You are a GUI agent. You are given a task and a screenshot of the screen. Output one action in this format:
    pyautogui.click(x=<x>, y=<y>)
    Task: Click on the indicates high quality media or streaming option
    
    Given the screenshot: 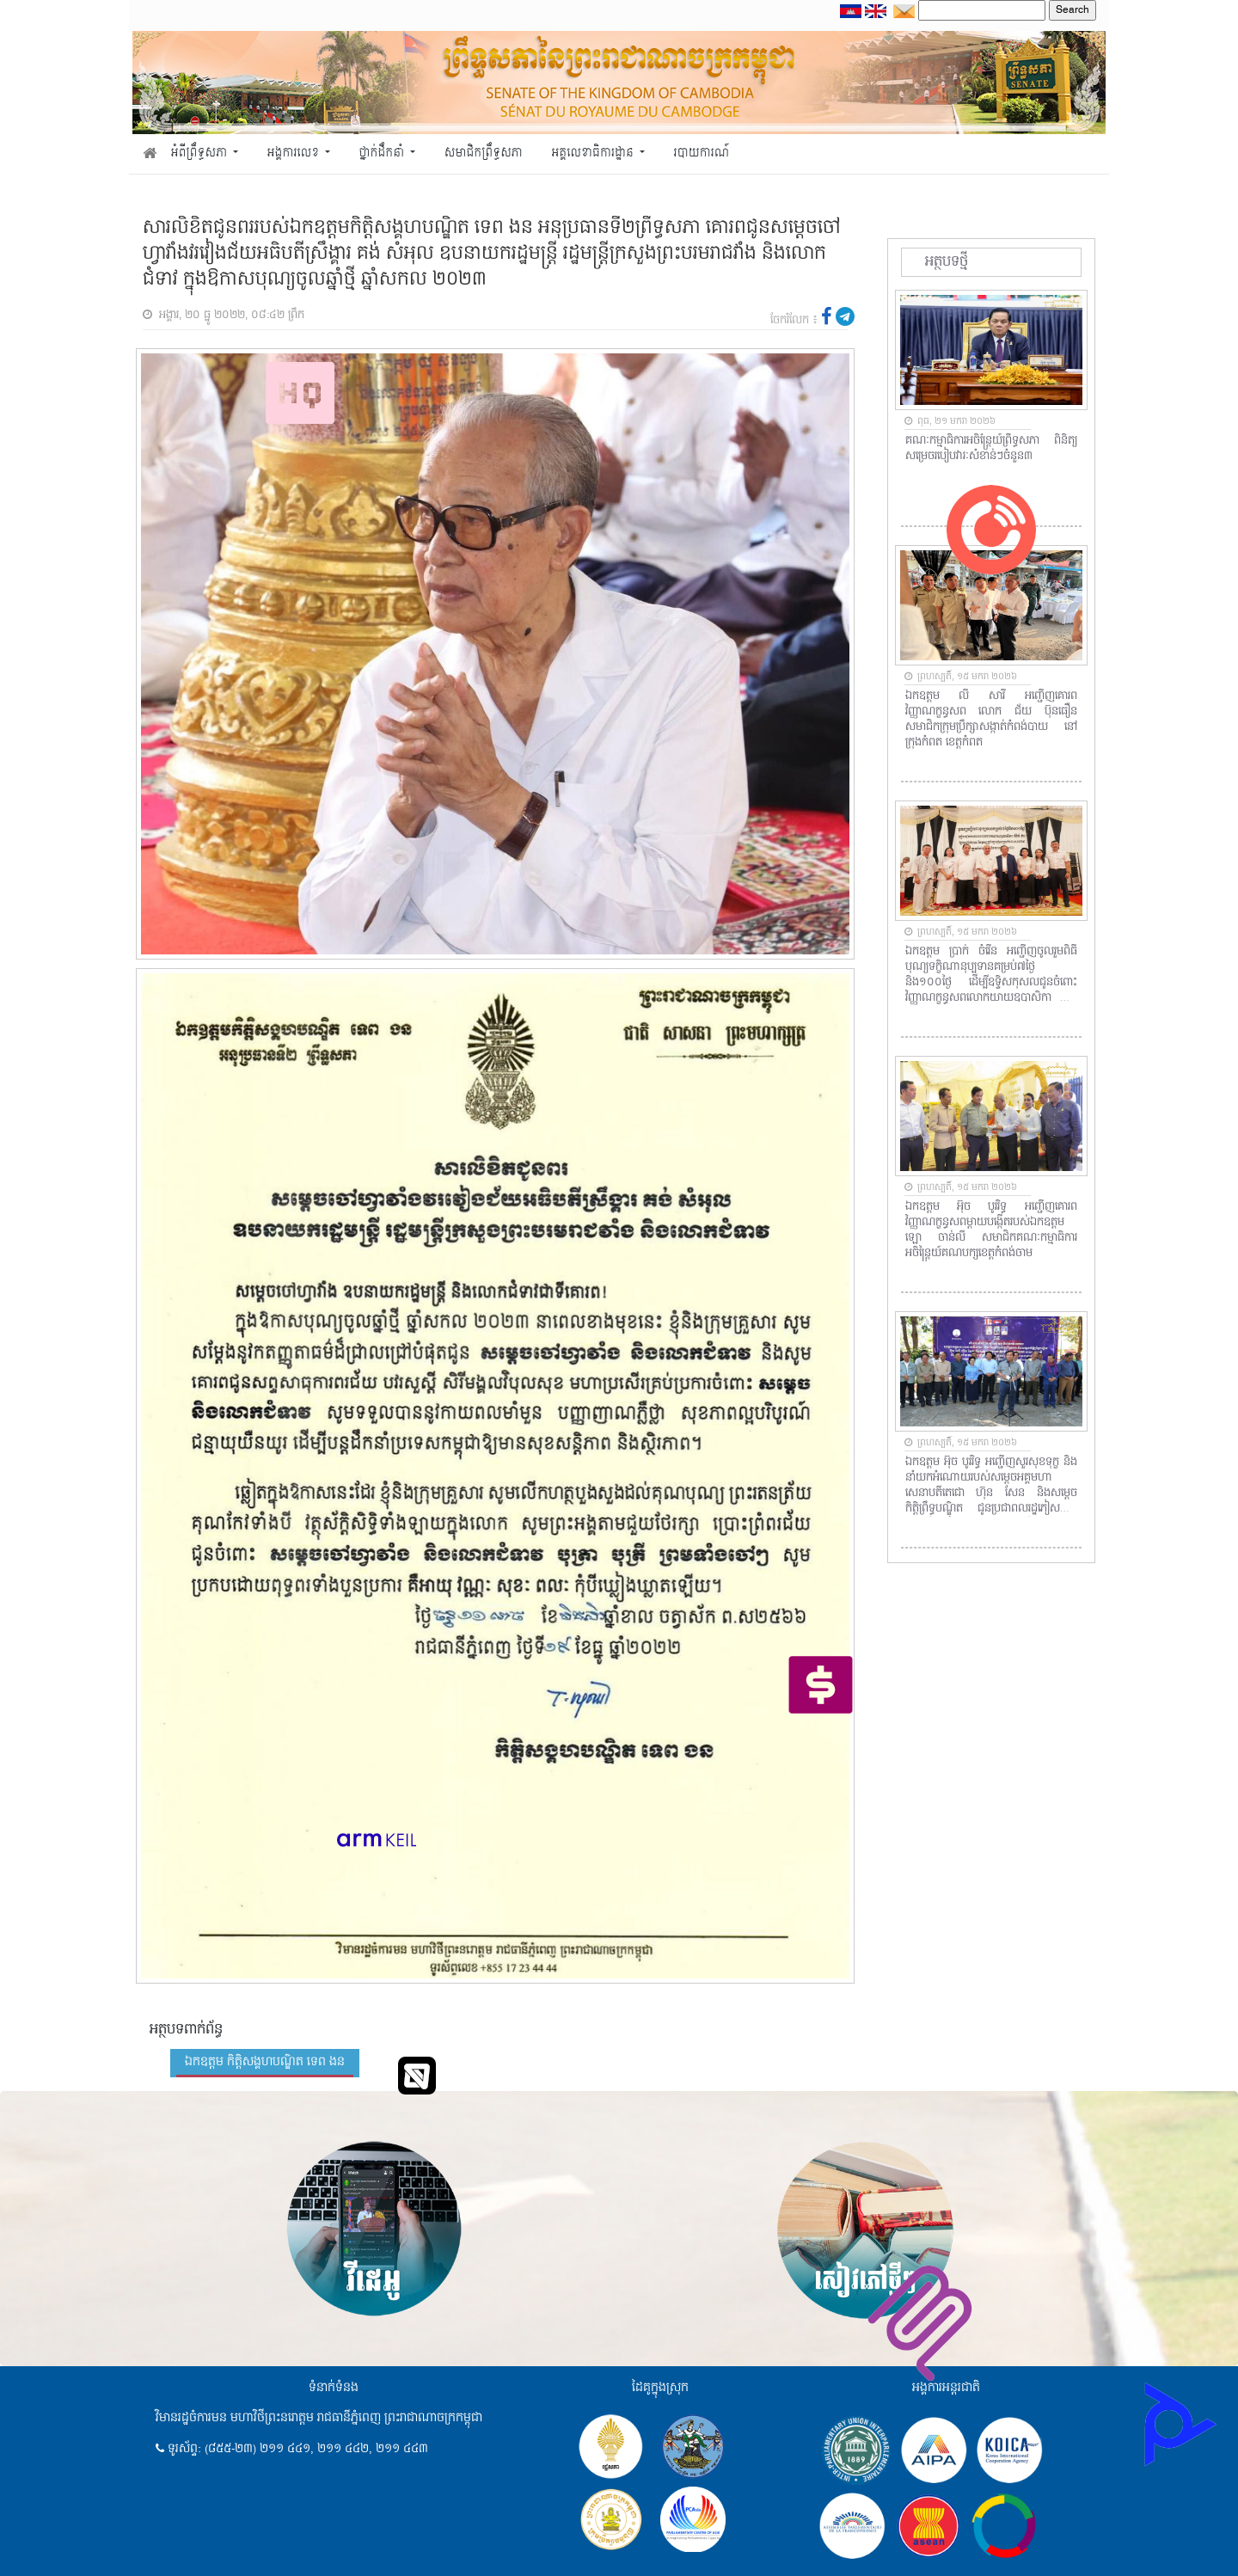 What is the action you would take?
    pyautogui.click(x=300, y=393)
    